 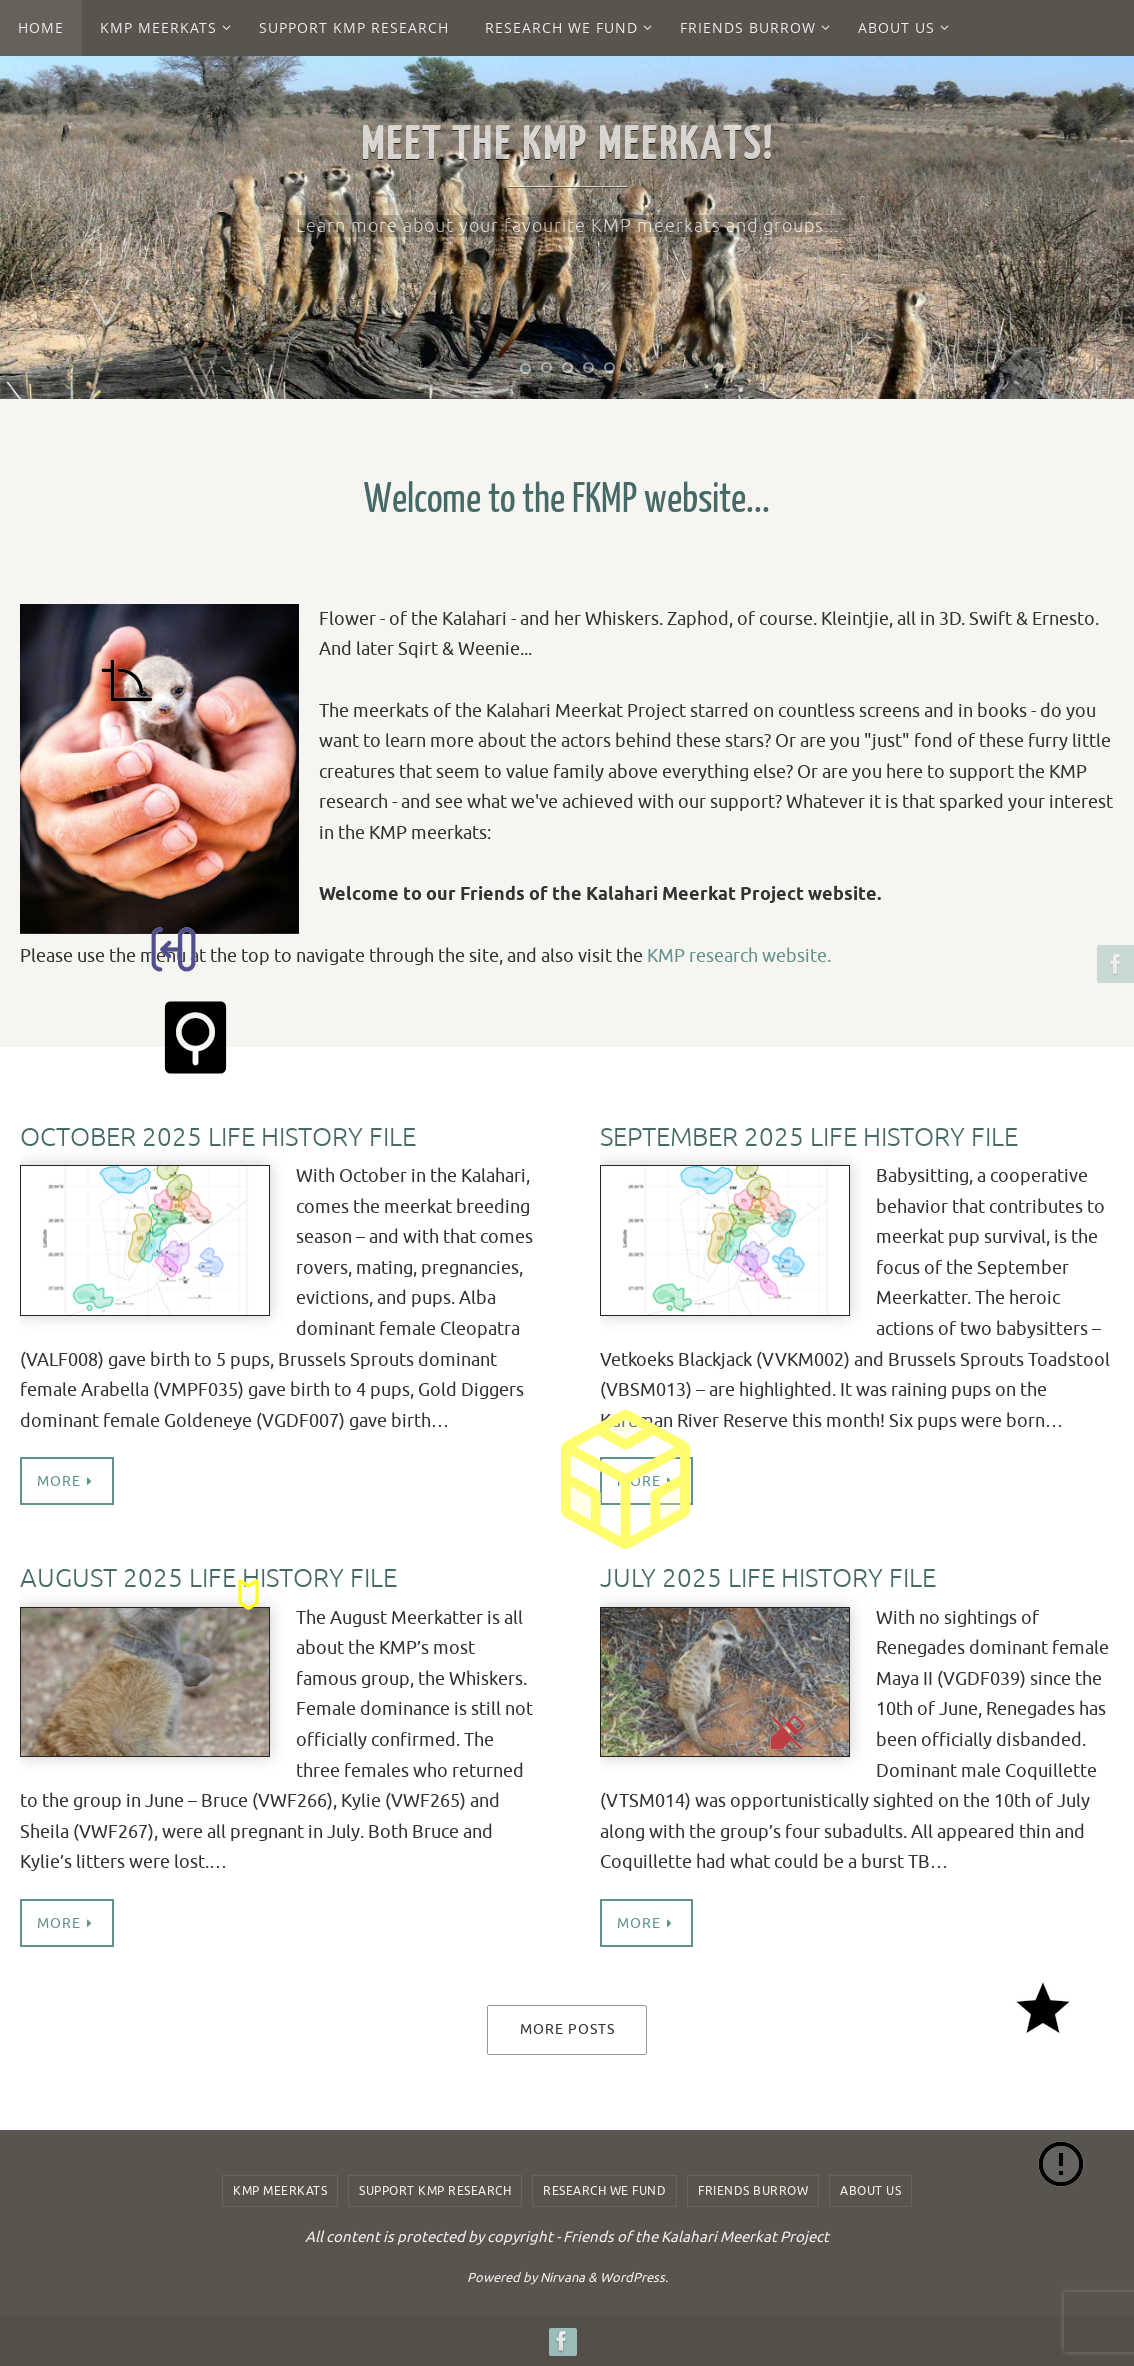 I want to click on select neuter or non-binary gender option, so click(x=195, y=1037).